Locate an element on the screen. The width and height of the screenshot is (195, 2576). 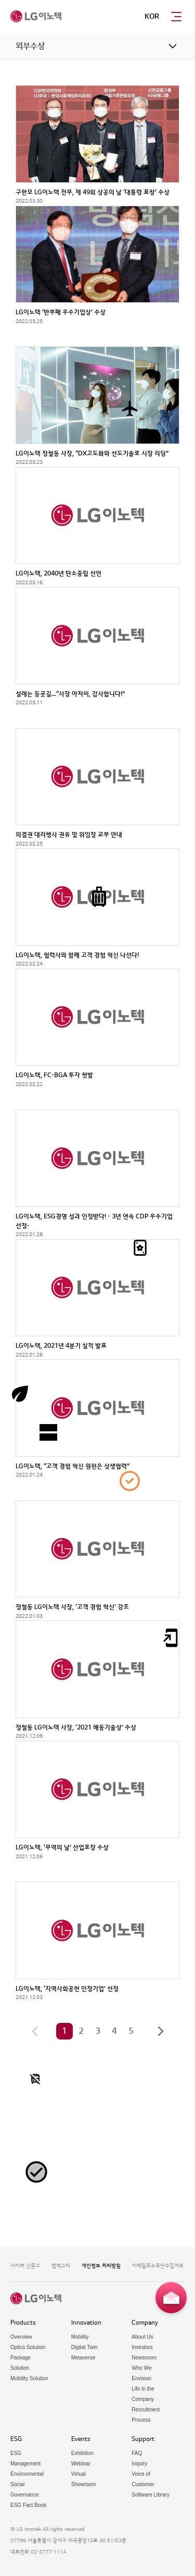
enable eco-friendly or power-saving mode is located at coordinates (20, 1393).